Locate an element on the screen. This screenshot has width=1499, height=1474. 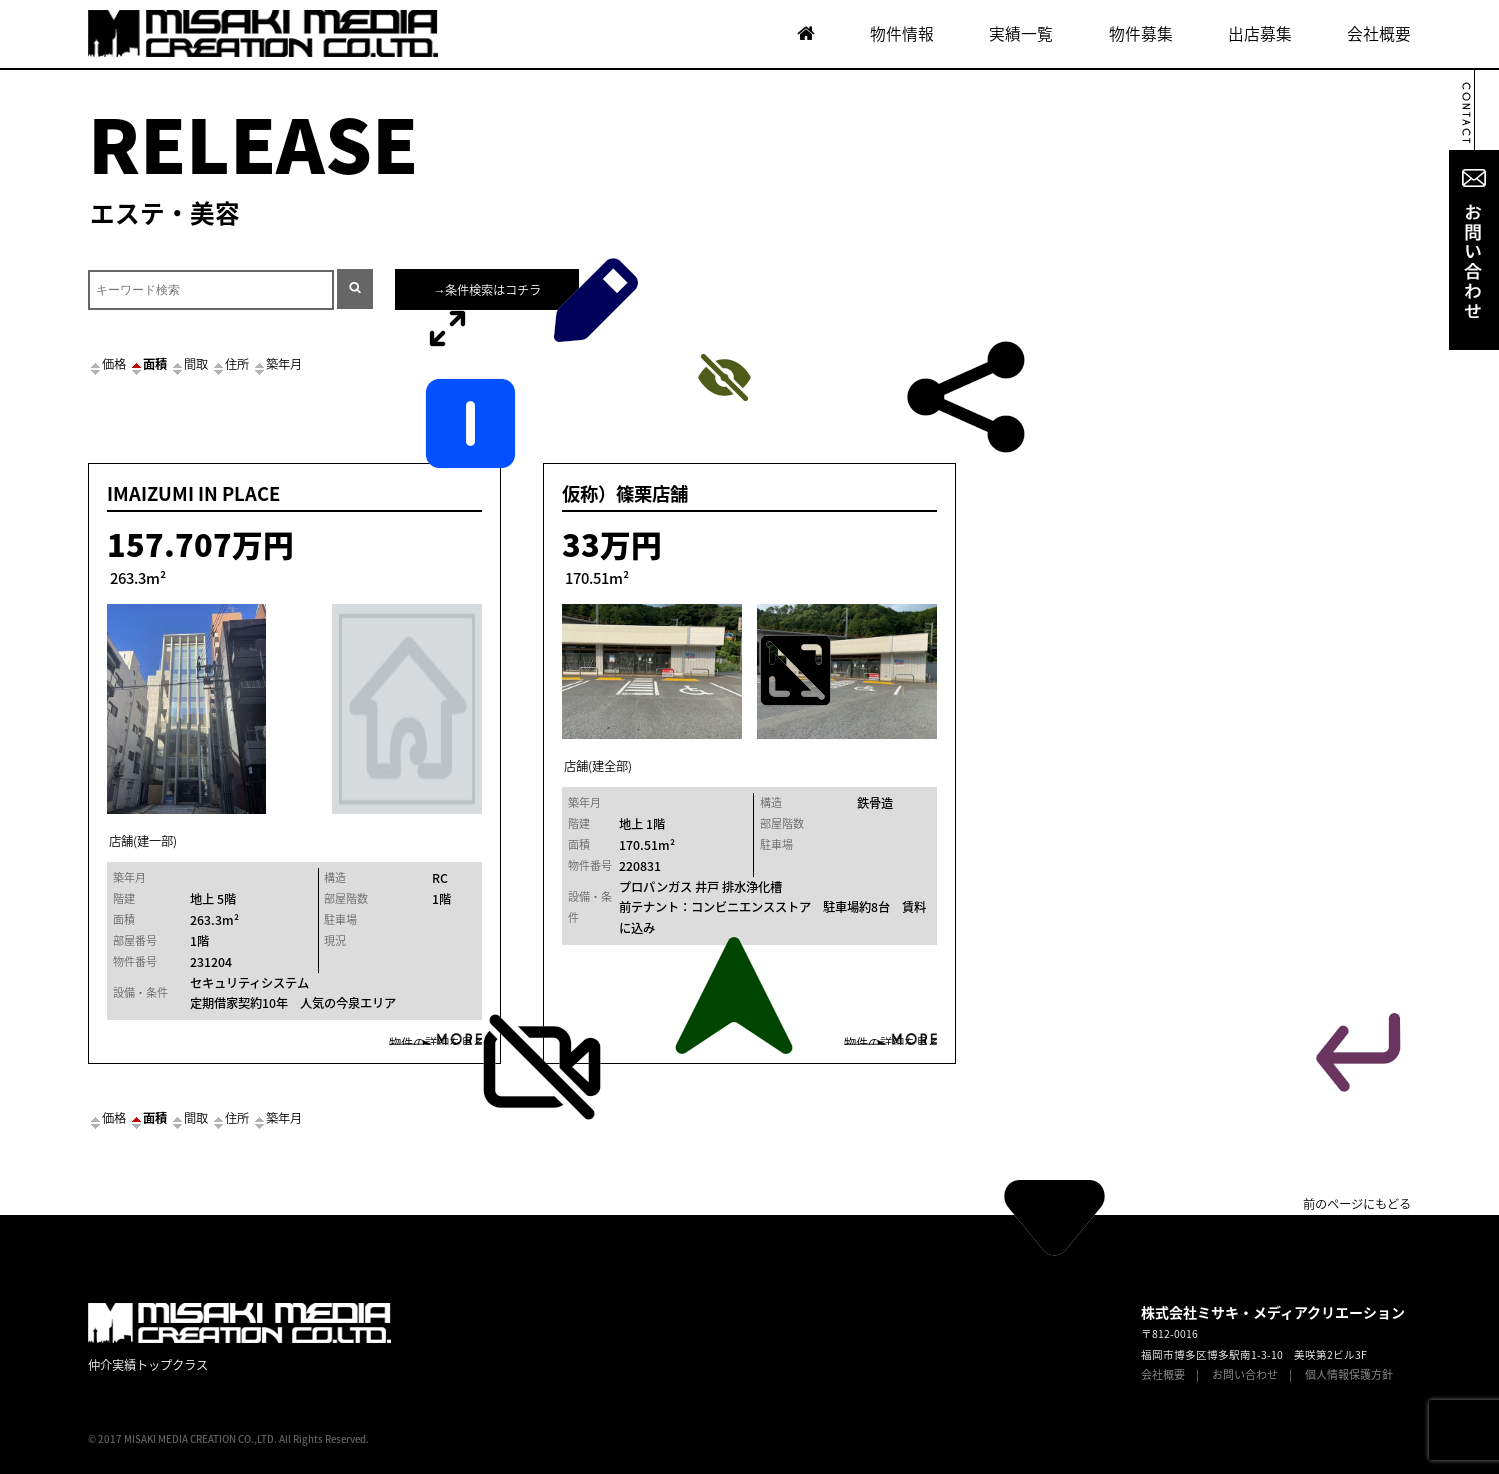
video camera is turned off is located at coordinates (542, 1067).